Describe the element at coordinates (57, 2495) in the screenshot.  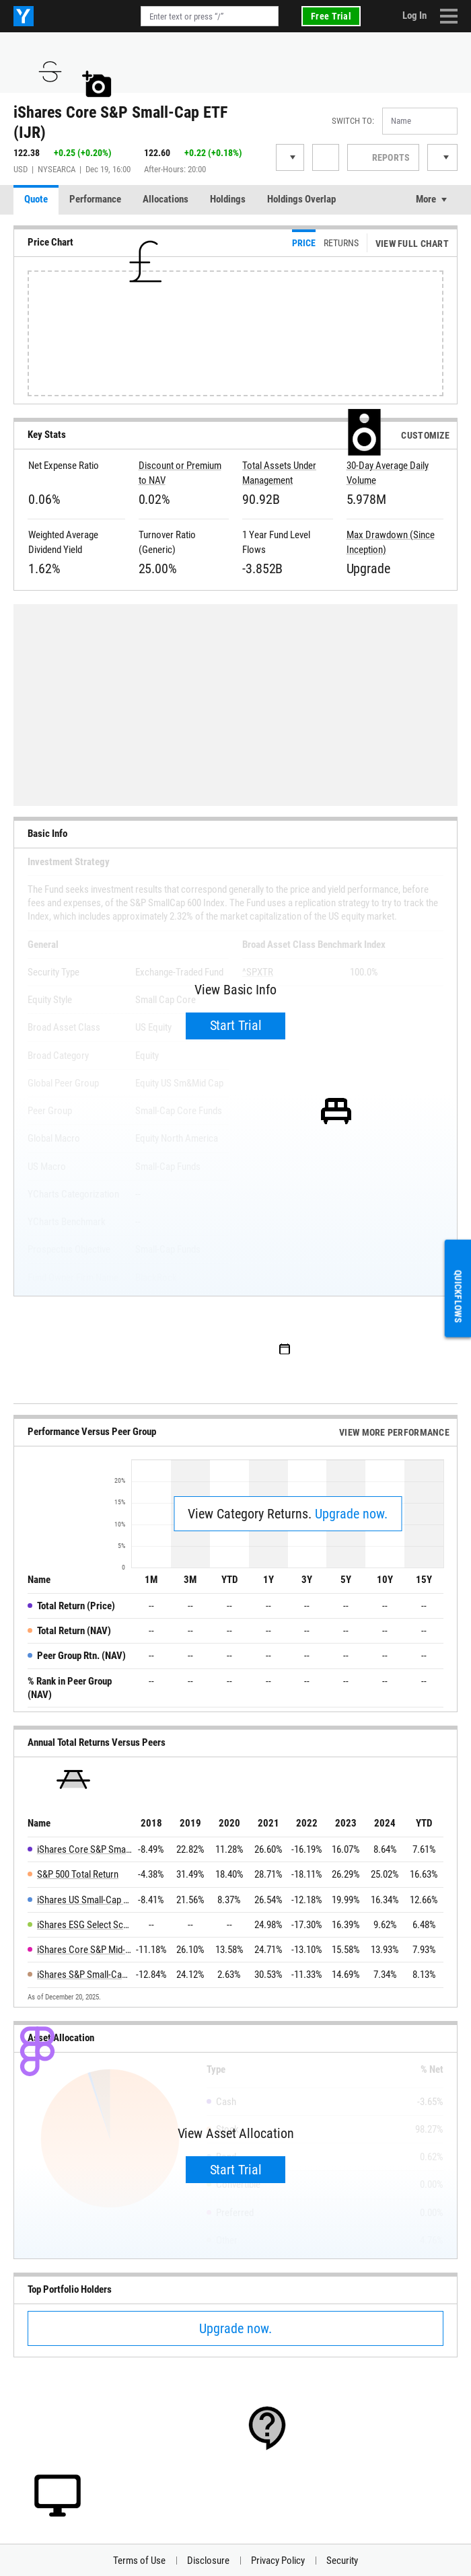
I see `switch to desktop view` at that location.